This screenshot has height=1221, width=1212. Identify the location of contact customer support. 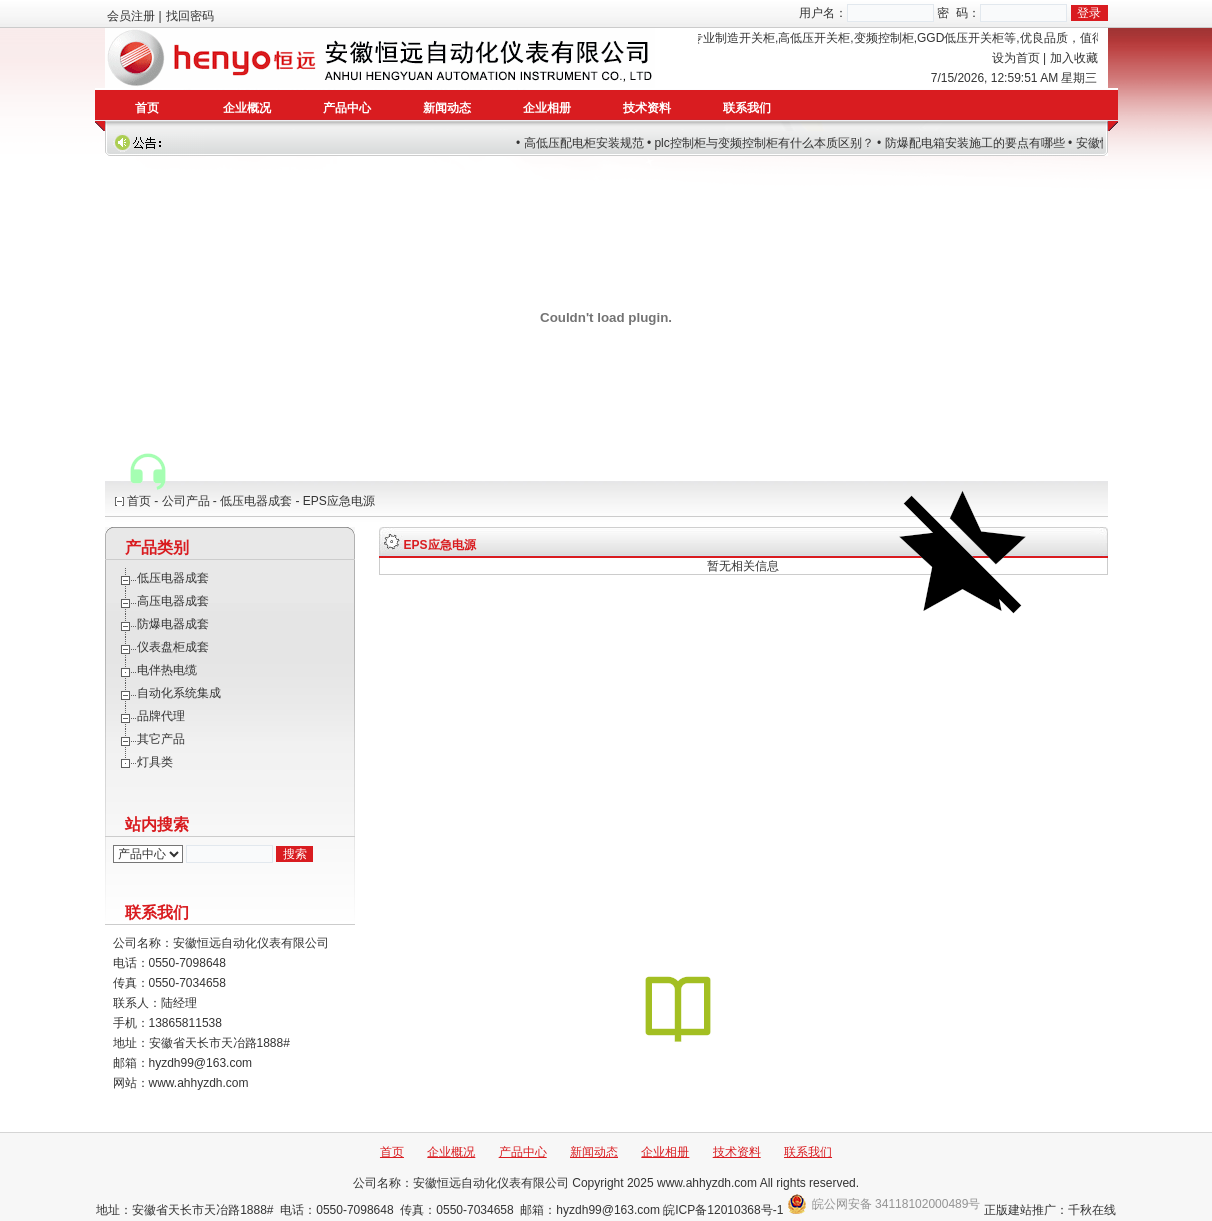
(148, 471).